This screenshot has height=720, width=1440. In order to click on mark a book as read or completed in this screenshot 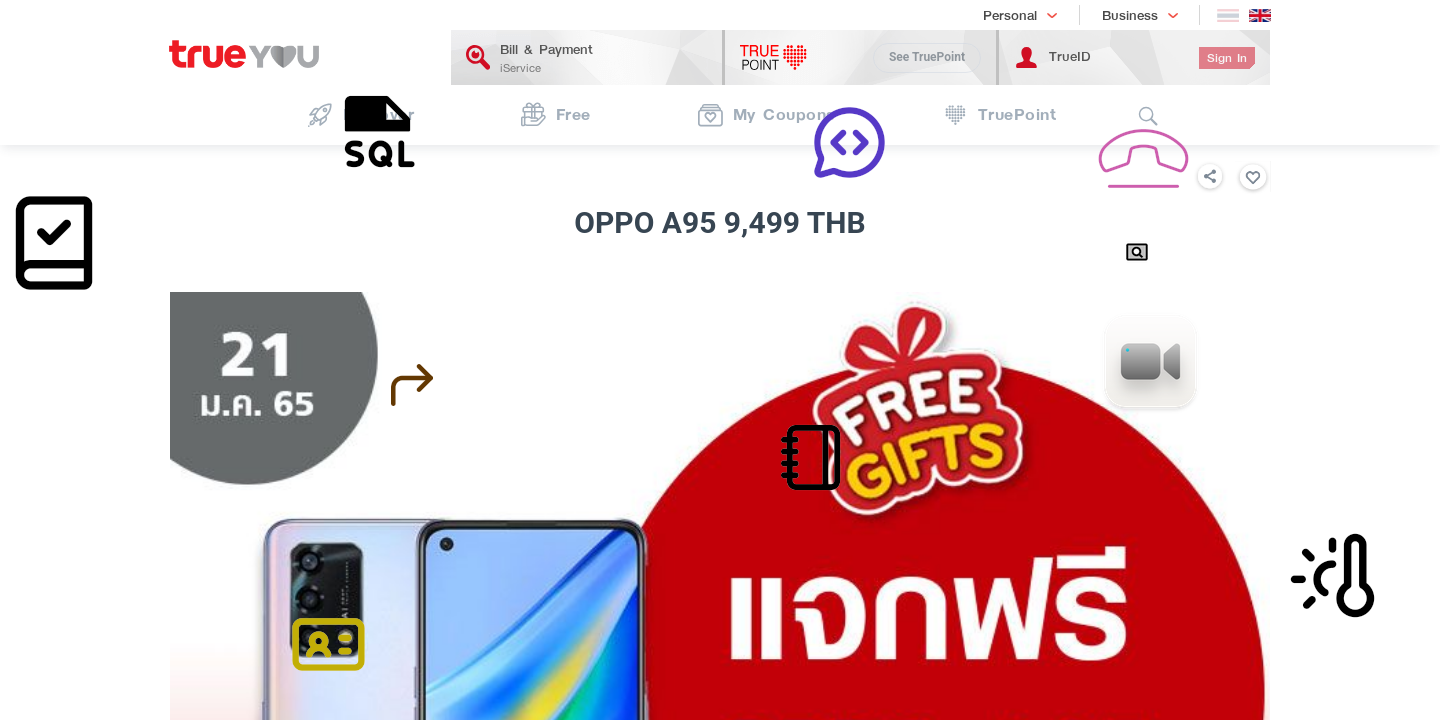, I will do `click(54, 243)`.